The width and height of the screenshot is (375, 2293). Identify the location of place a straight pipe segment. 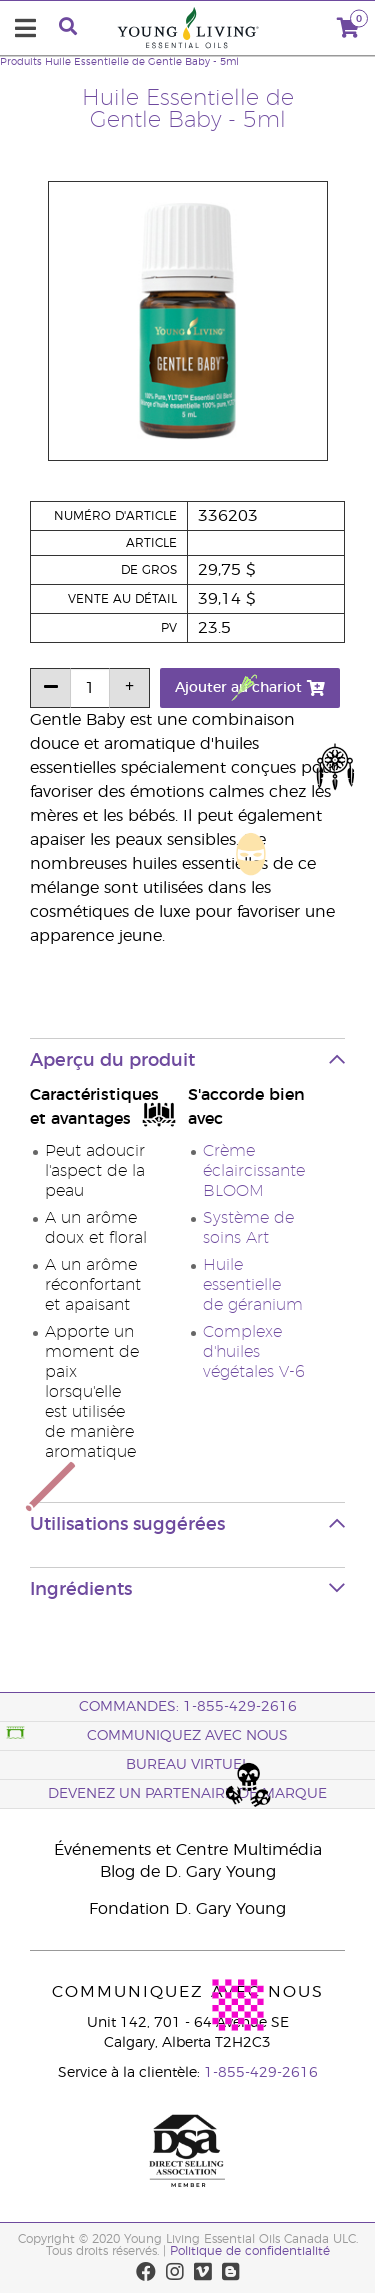
(50, 1486).